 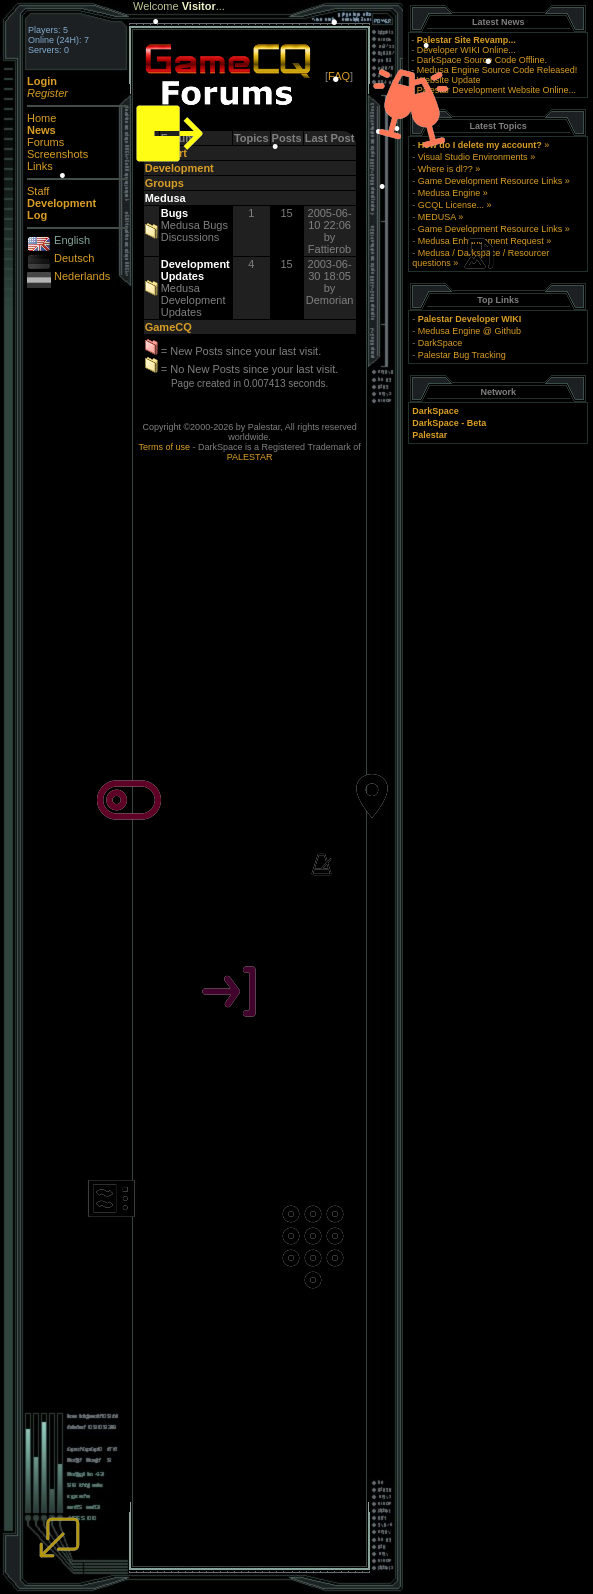 I want to click on open the phone dialer, so click(x=313, y=1247).